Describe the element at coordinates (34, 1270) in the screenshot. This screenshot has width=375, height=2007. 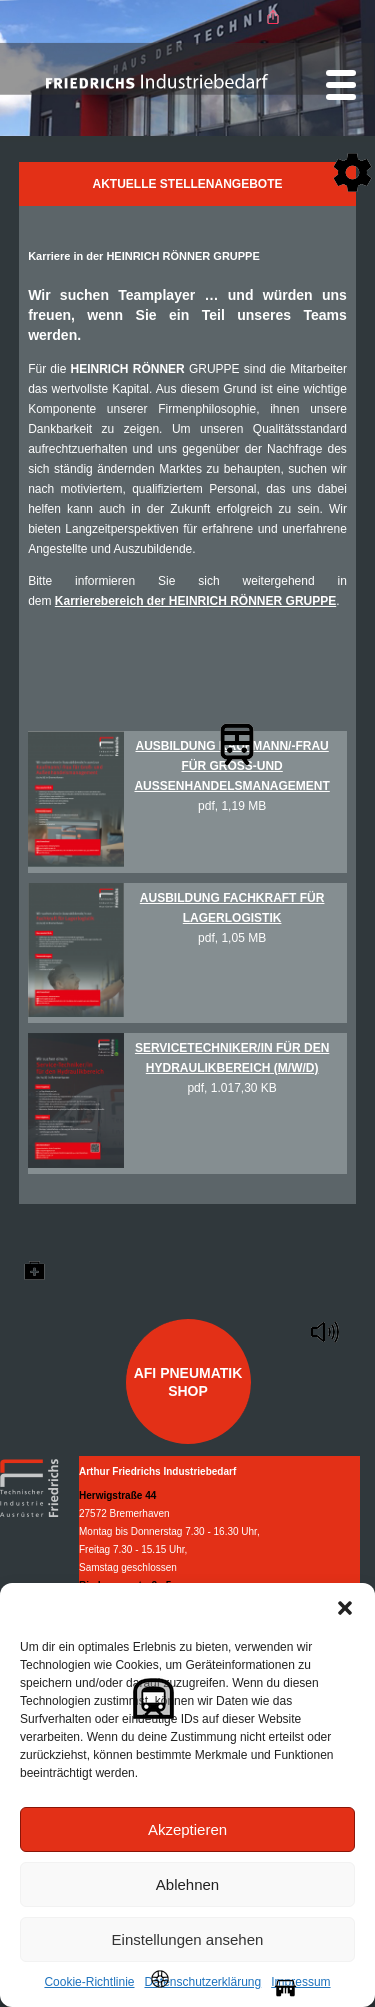
I see `access health or medical features` at that location.